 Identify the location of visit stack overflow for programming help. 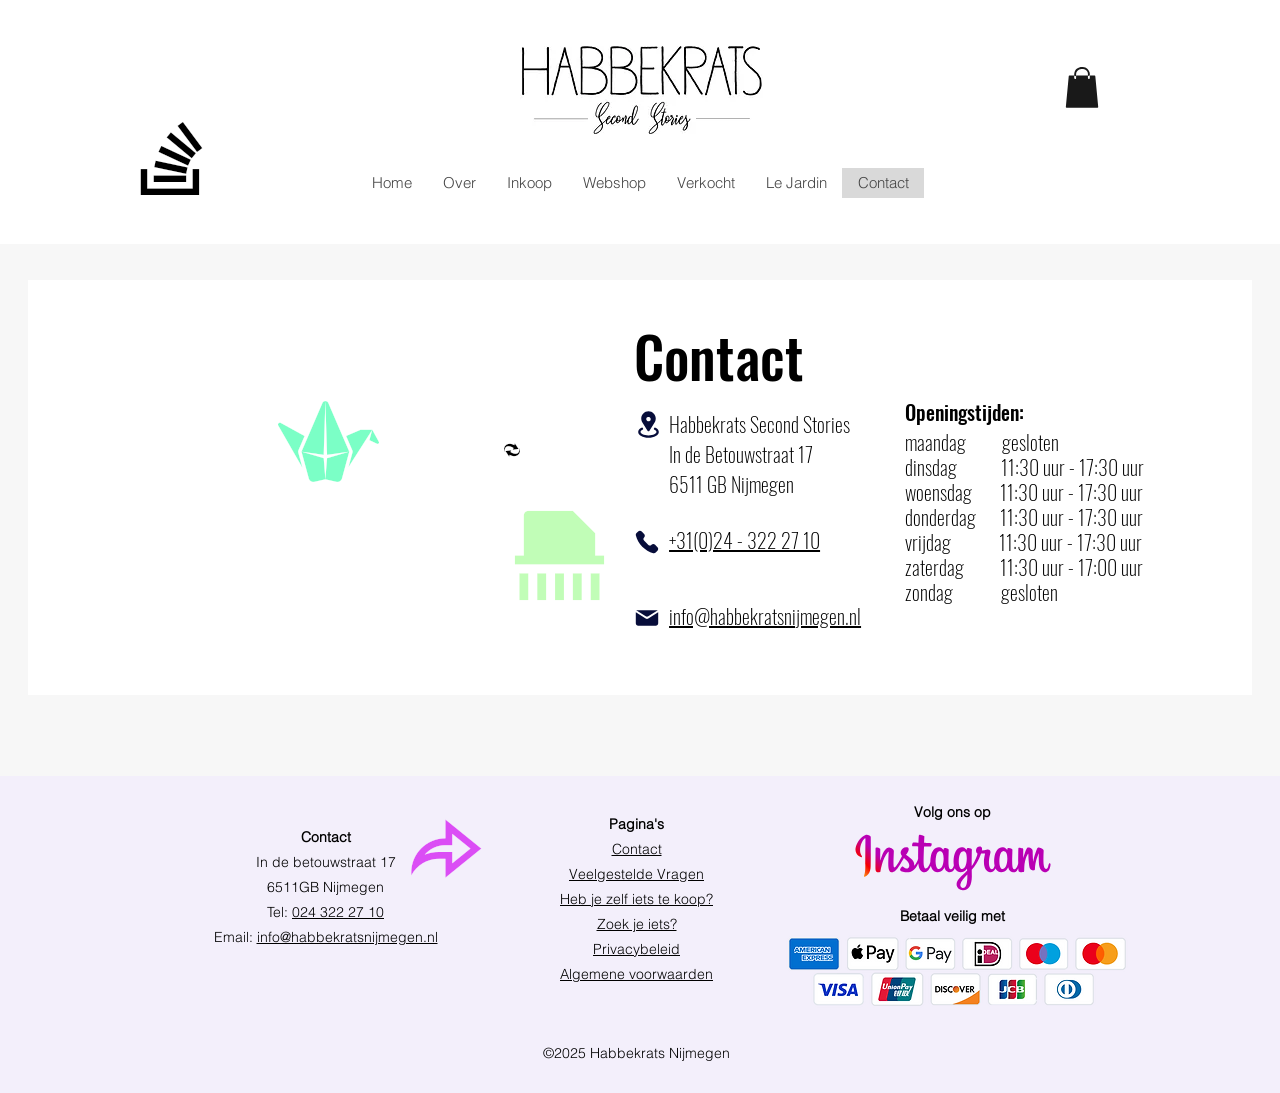
(171, 158).